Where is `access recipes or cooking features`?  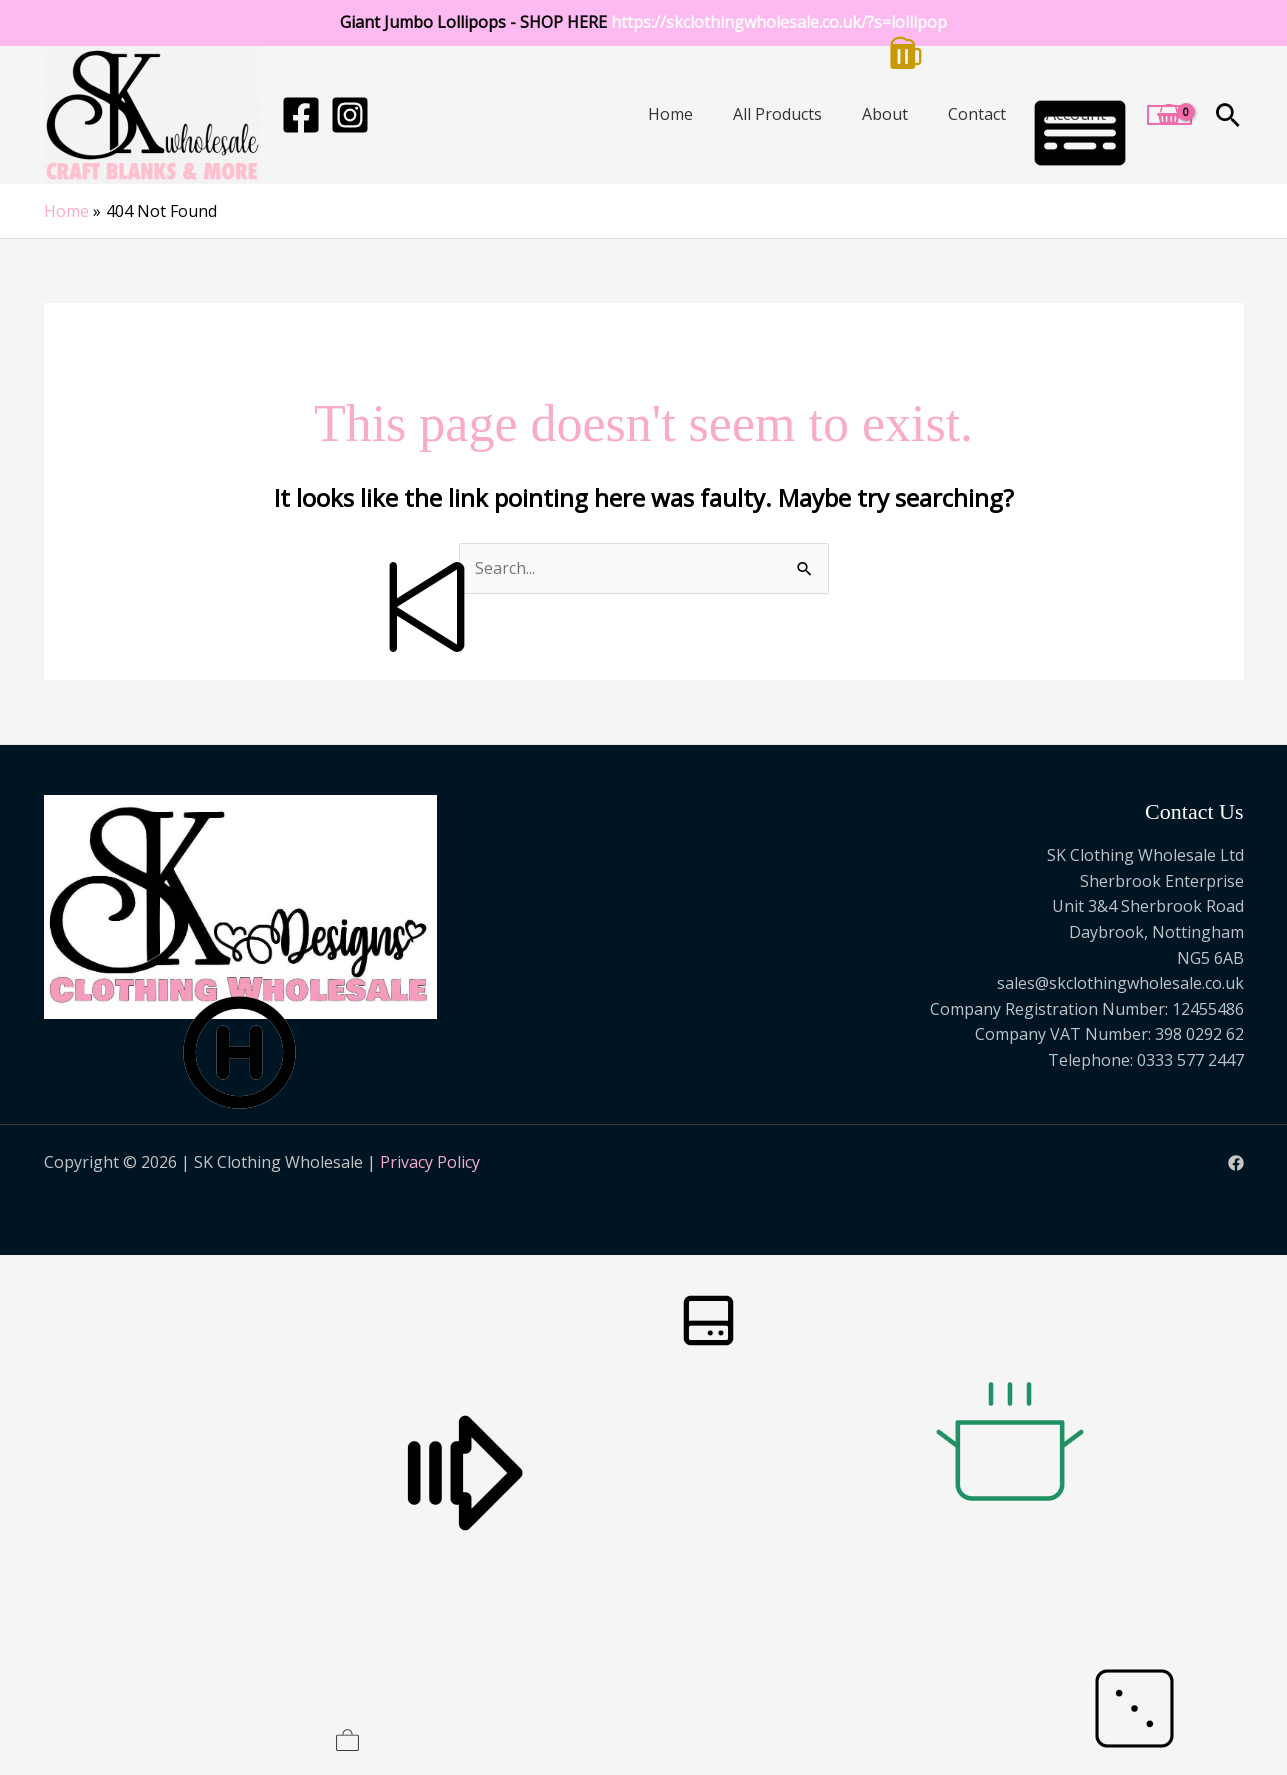
access recipes or cooking features is located at coordinates (1010, 1451).